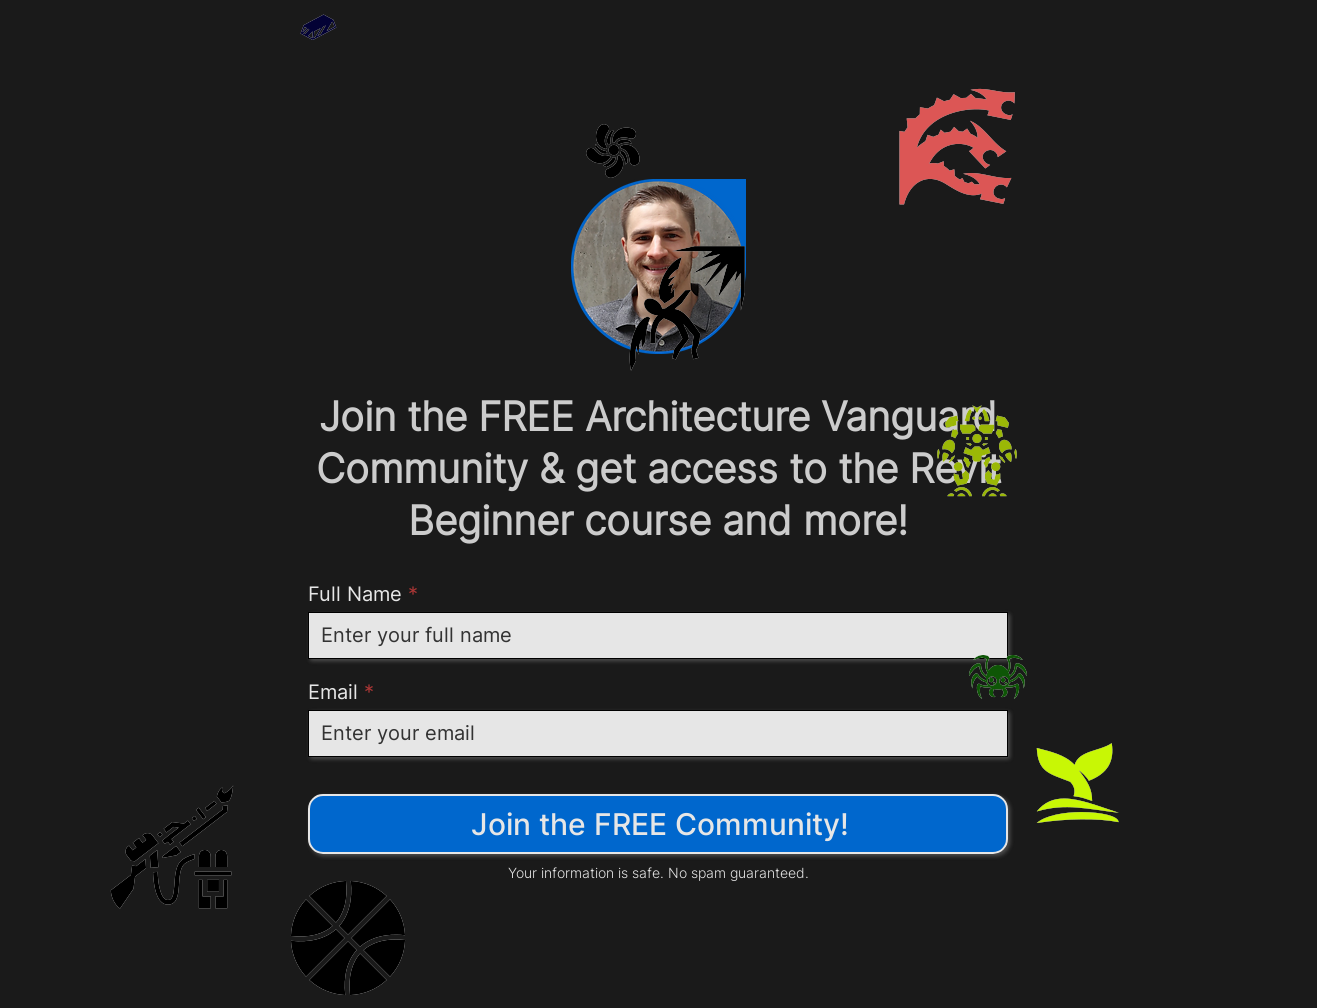 This screenshot has height=1008, width=1317. Describe the element at coordinates (348, 938) in the screenshot. I see `access basketball or sports content` at that location.